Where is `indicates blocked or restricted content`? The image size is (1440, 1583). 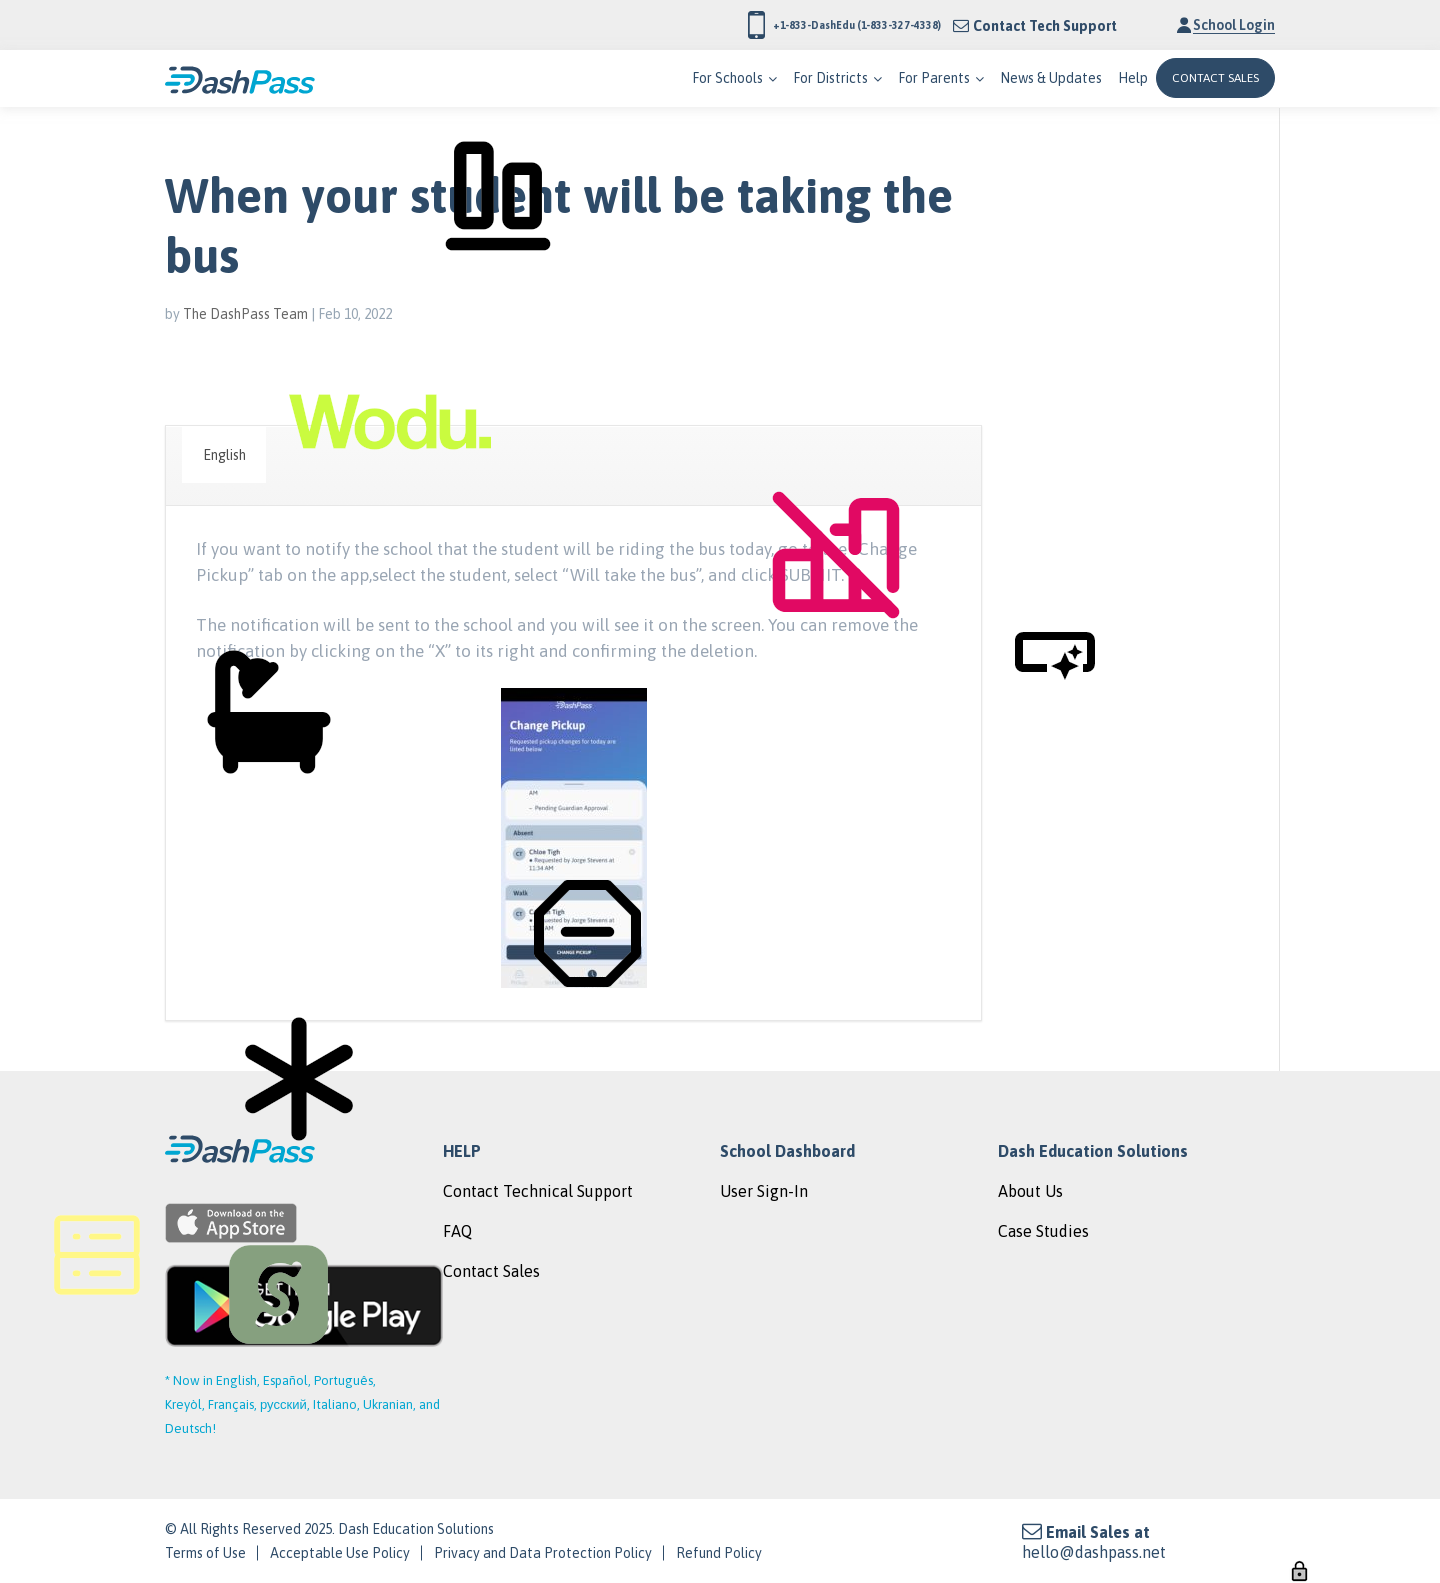
indicates blocked or restricted content is located at coordinates (587, 933).